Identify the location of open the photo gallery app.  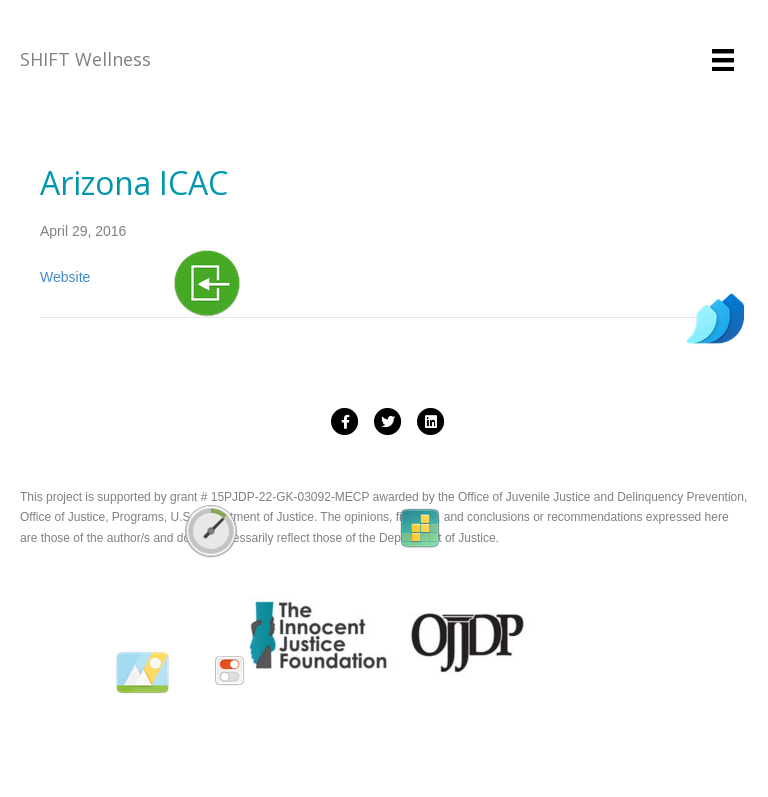
(142, 672).